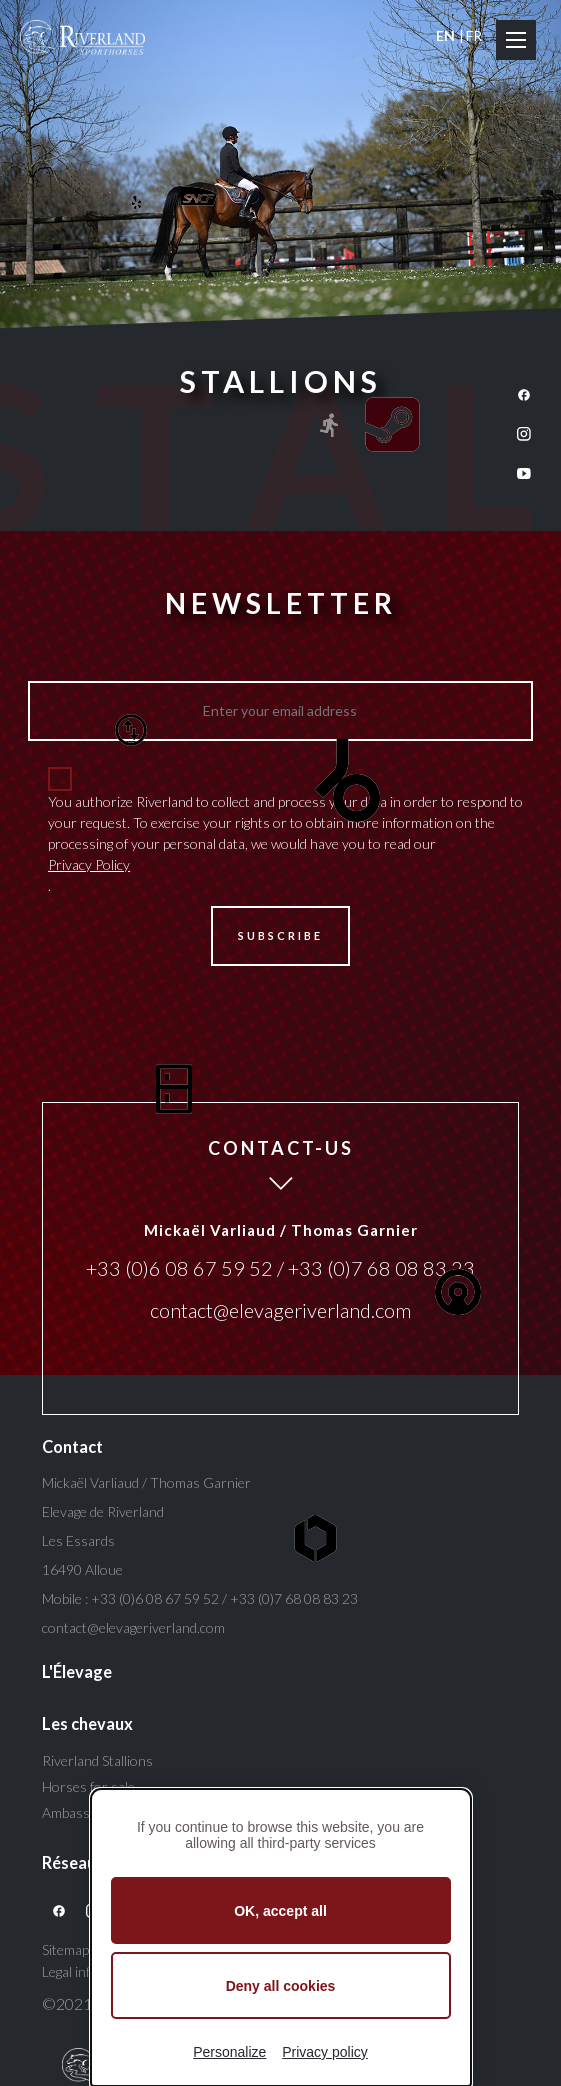 This screenshot has width=561, height=2086. Describe the element at coordinates (347, 780) in the screenshot. I see `open the Beatport app or website` at that location.